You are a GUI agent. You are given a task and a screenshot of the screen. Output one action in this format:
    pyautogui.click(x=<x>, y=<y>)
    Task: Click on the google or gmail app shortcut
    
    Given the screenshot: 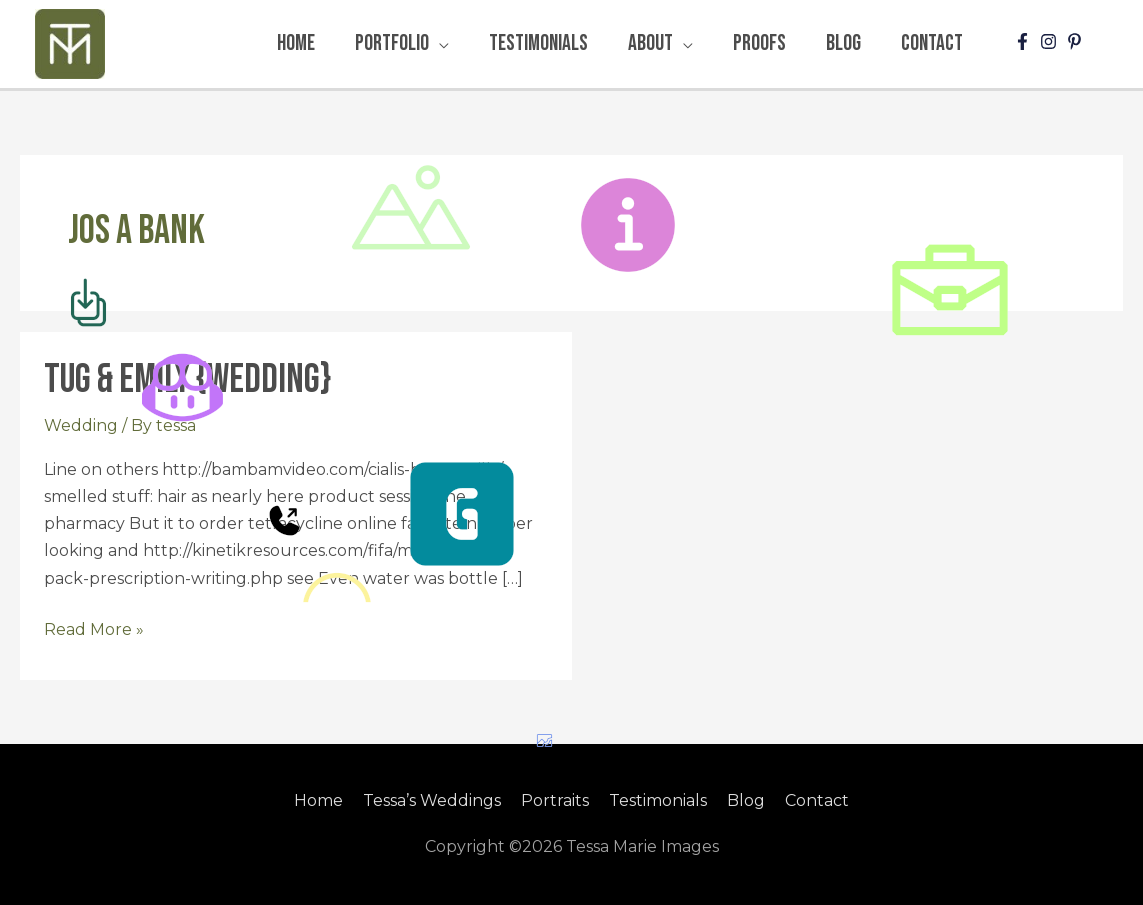 What is the action you would take?
    pyautogui.click(x=462, y=514)
    